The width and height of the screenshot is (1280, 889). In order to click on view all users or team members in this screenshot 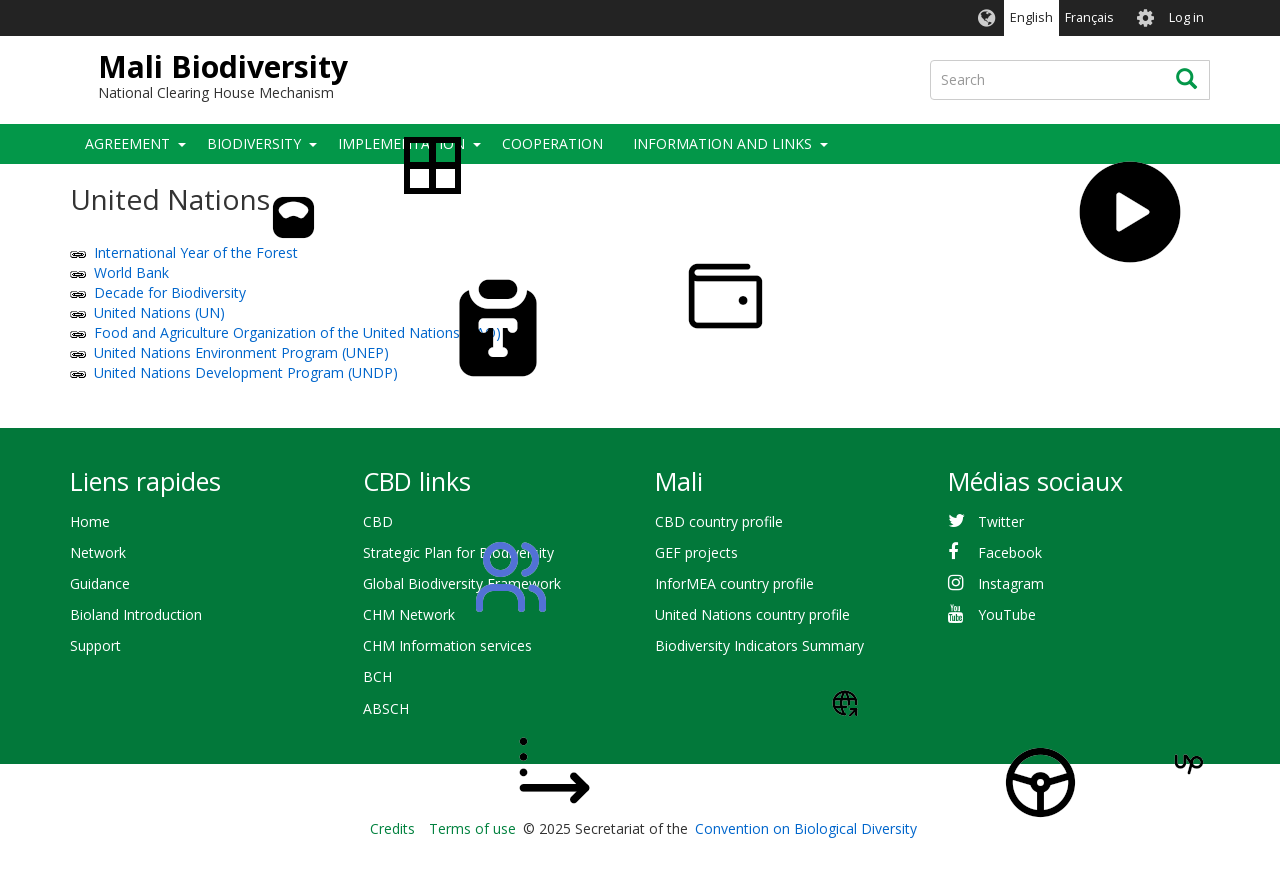, I will do `click(511, 577)`.